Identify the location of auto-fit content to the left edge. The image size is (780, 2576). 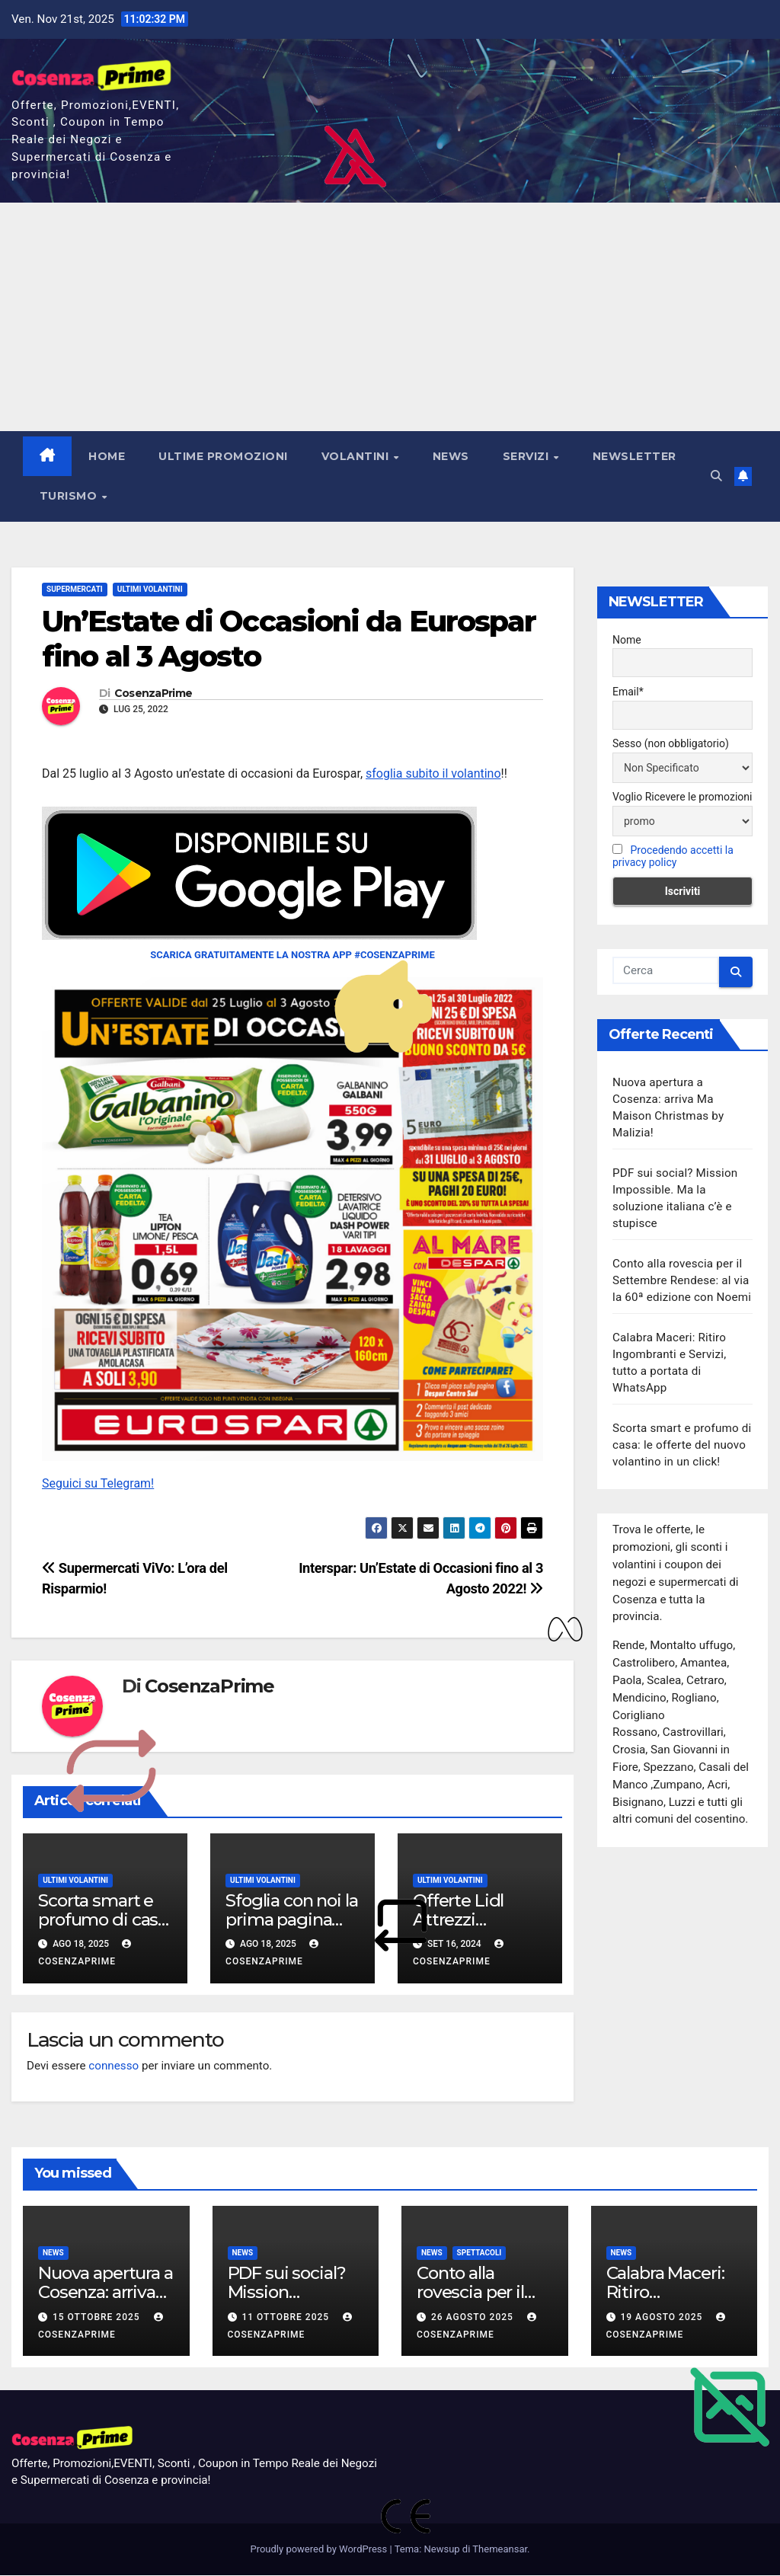
(402, 1924).